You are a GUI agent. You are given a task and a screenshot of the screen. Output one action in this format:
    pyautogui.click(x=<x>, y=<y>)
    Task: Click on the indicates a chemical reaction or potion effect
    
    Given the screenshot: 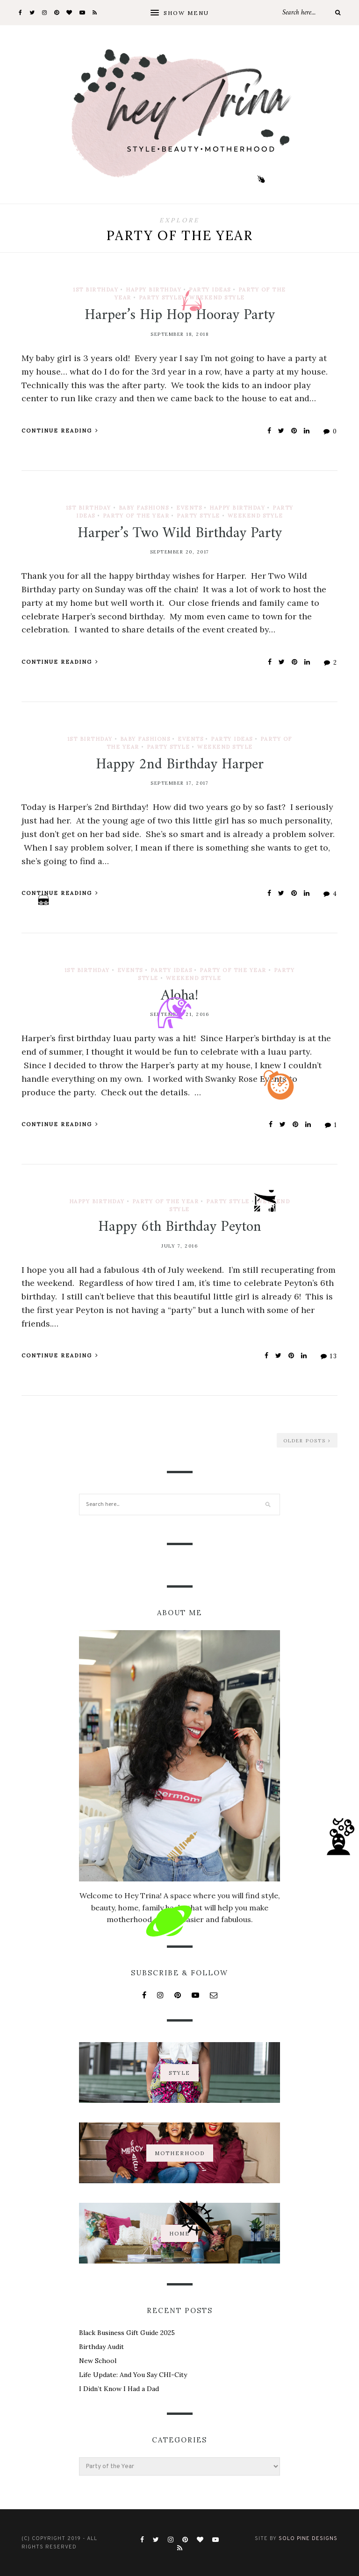 What is the action you would take?
    pyautogui.click(x=261, y=179)
    